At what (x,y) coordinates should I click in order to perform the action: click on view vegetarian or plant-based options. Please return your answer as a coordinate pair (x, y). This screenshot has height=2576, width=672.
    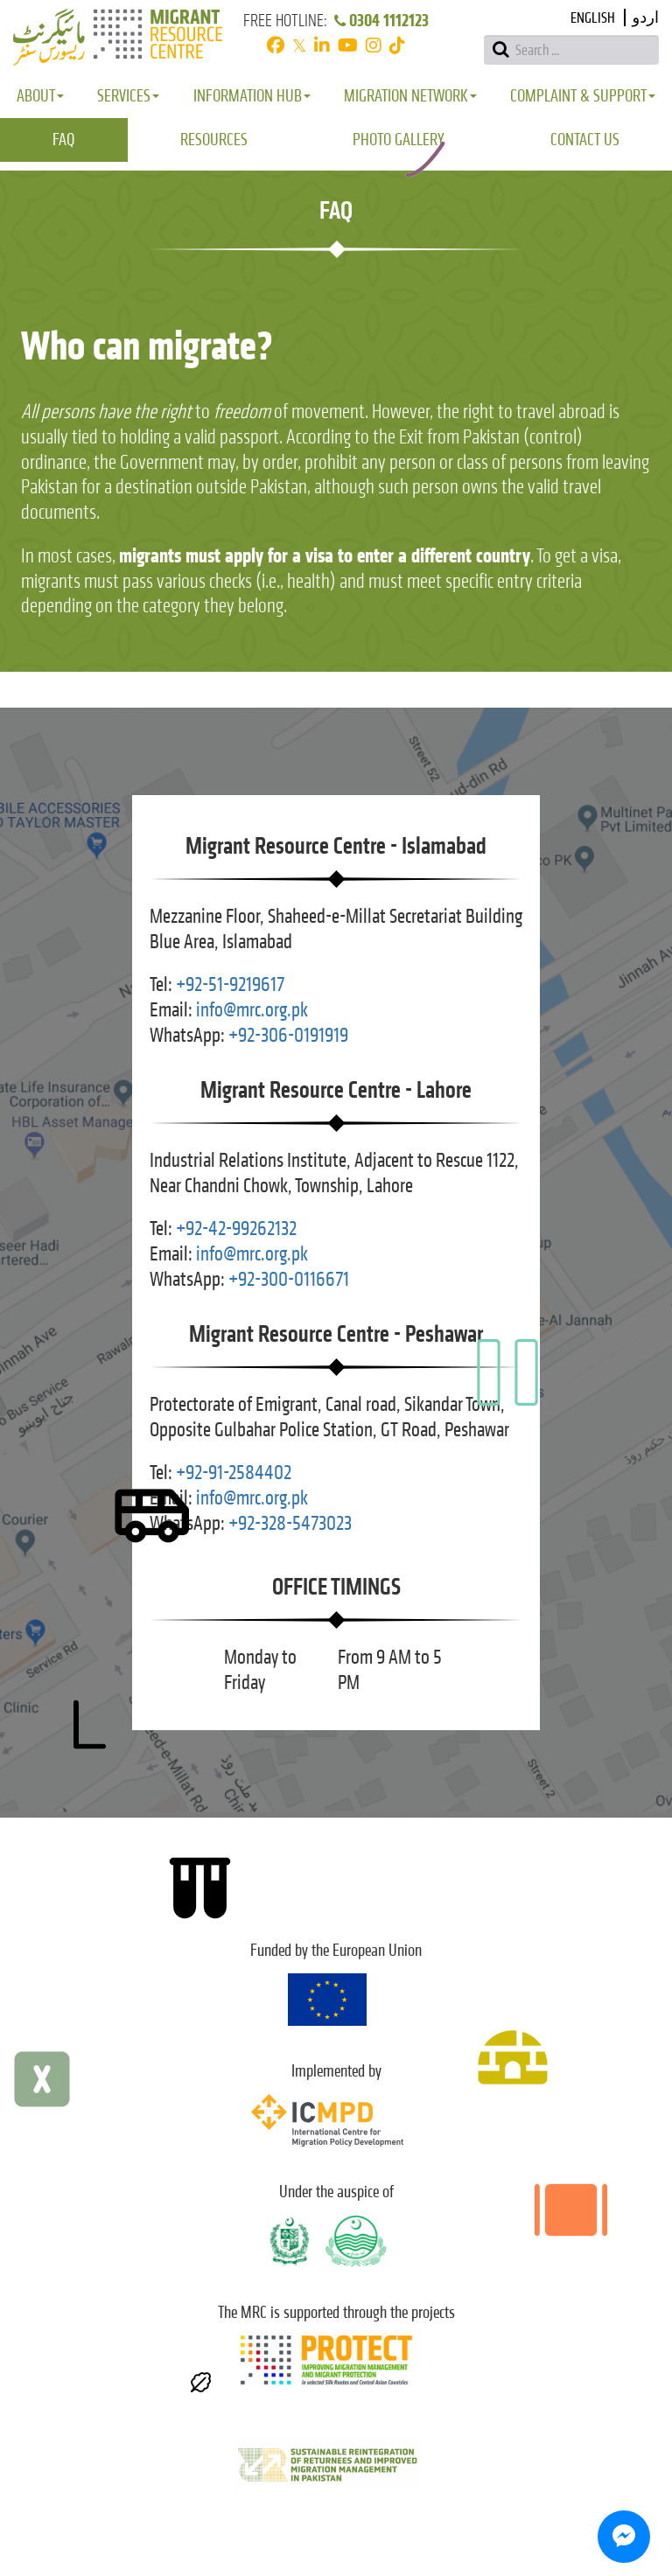
    Looking at the image, I should click on (200, 2382).